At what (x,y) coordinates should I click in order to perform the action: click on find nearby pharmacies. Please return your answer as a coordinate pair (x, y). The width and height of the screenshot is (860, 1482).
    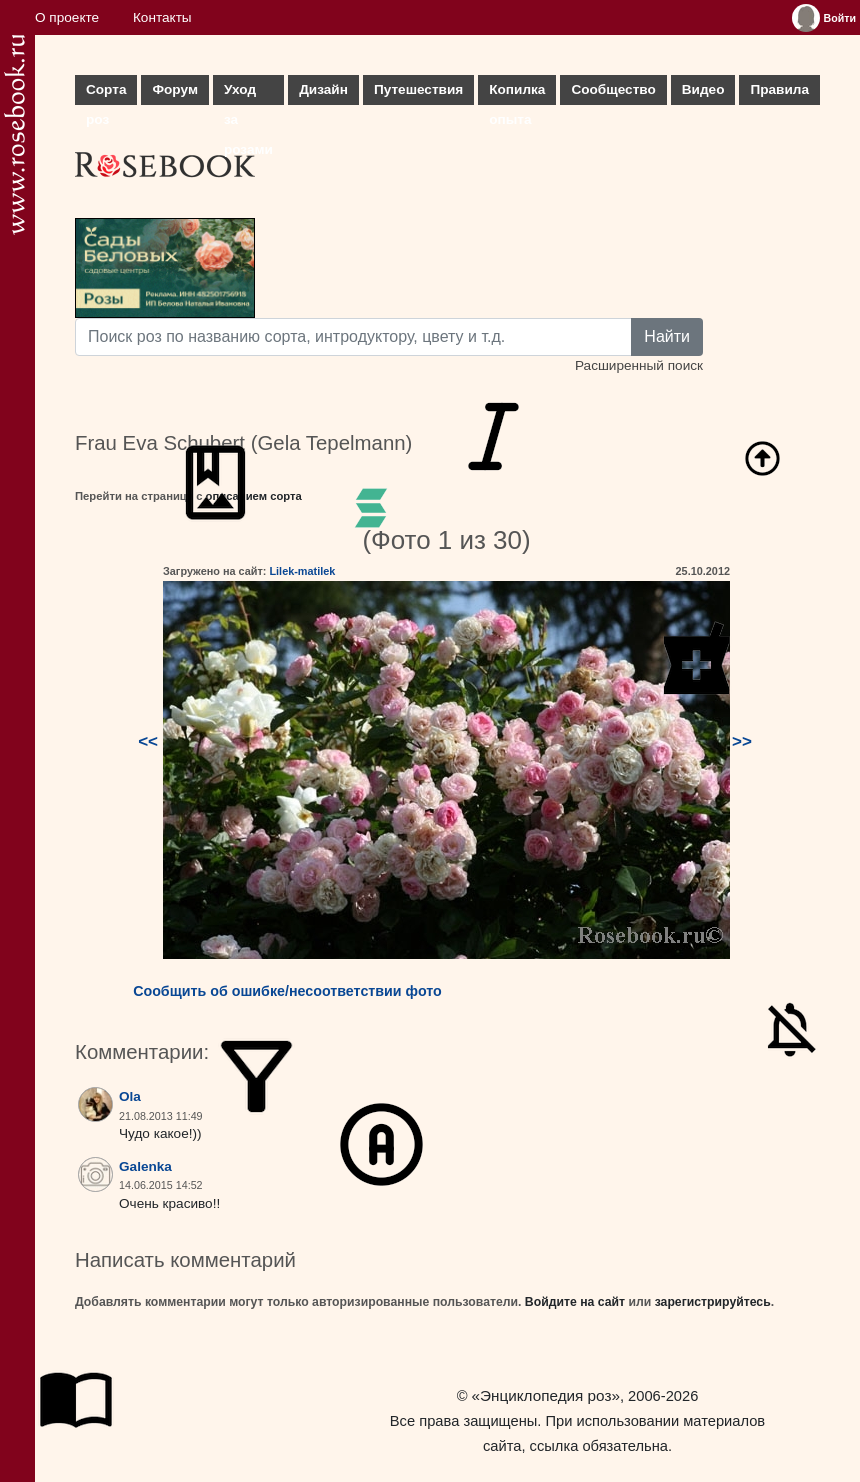
    Looking at the image, I should click on (696, 661).